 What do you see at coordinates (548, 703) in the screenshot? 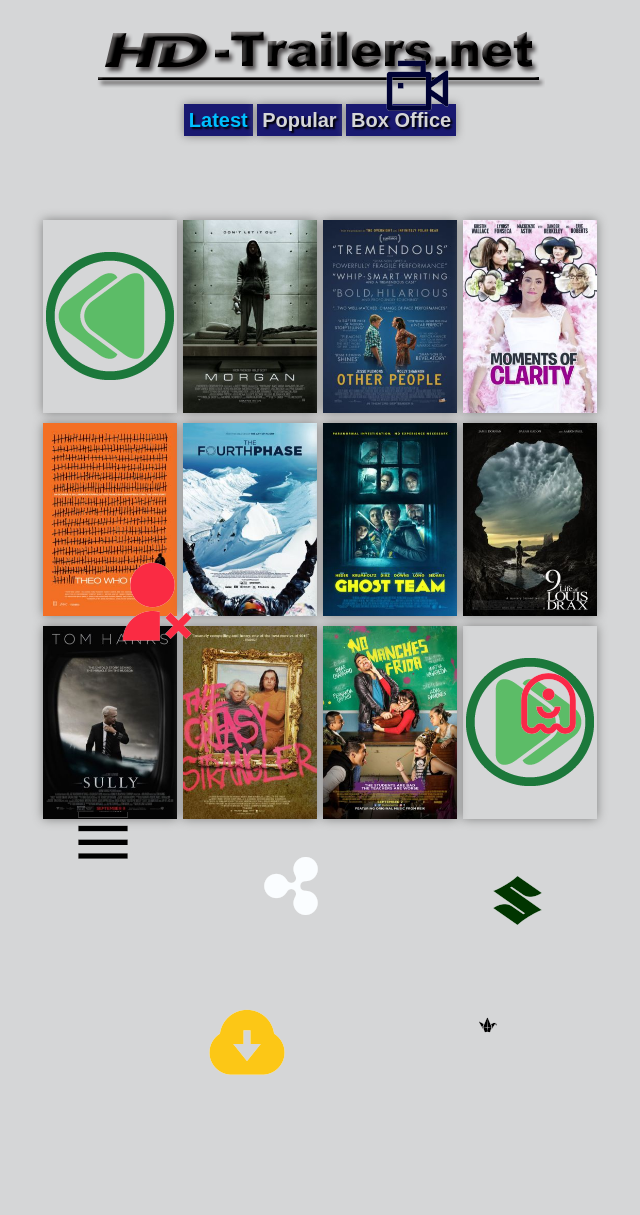
I see `fun ghost avatar or profile icon` at bounding box center [548, 703].